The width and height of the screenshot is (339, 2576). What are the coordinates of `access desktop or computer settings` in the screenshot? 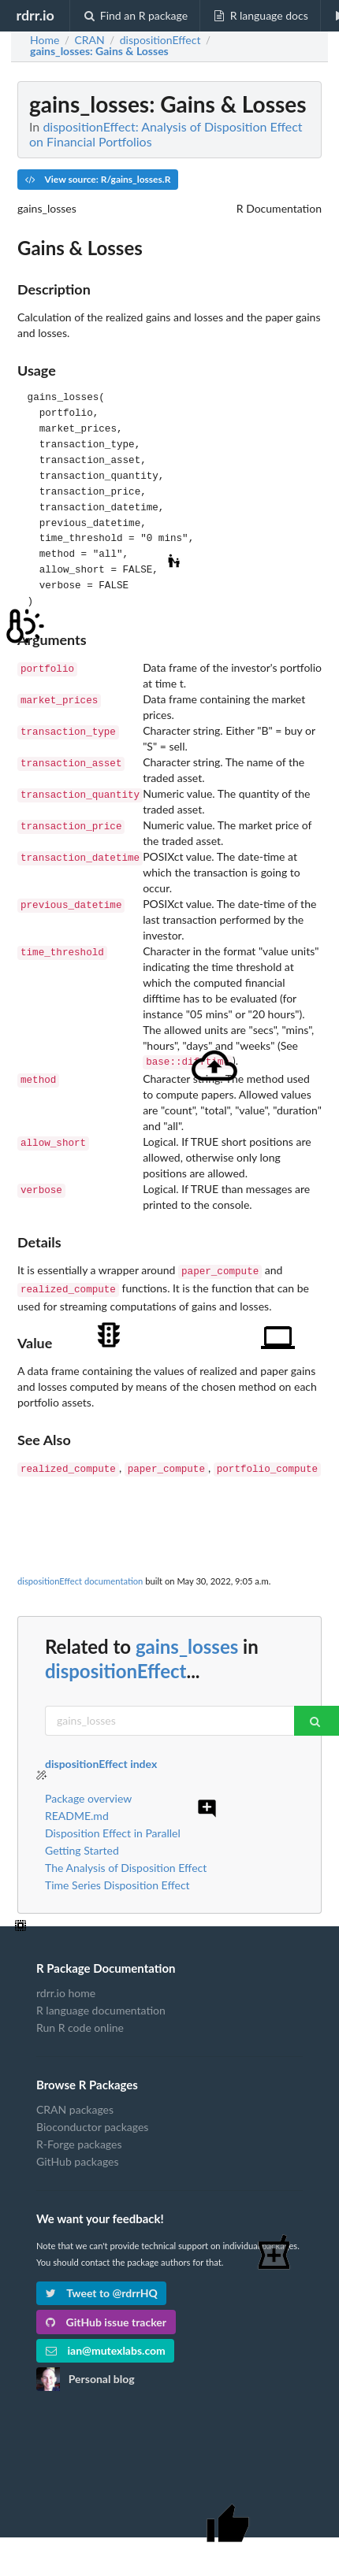 It's located at (278, 1337).